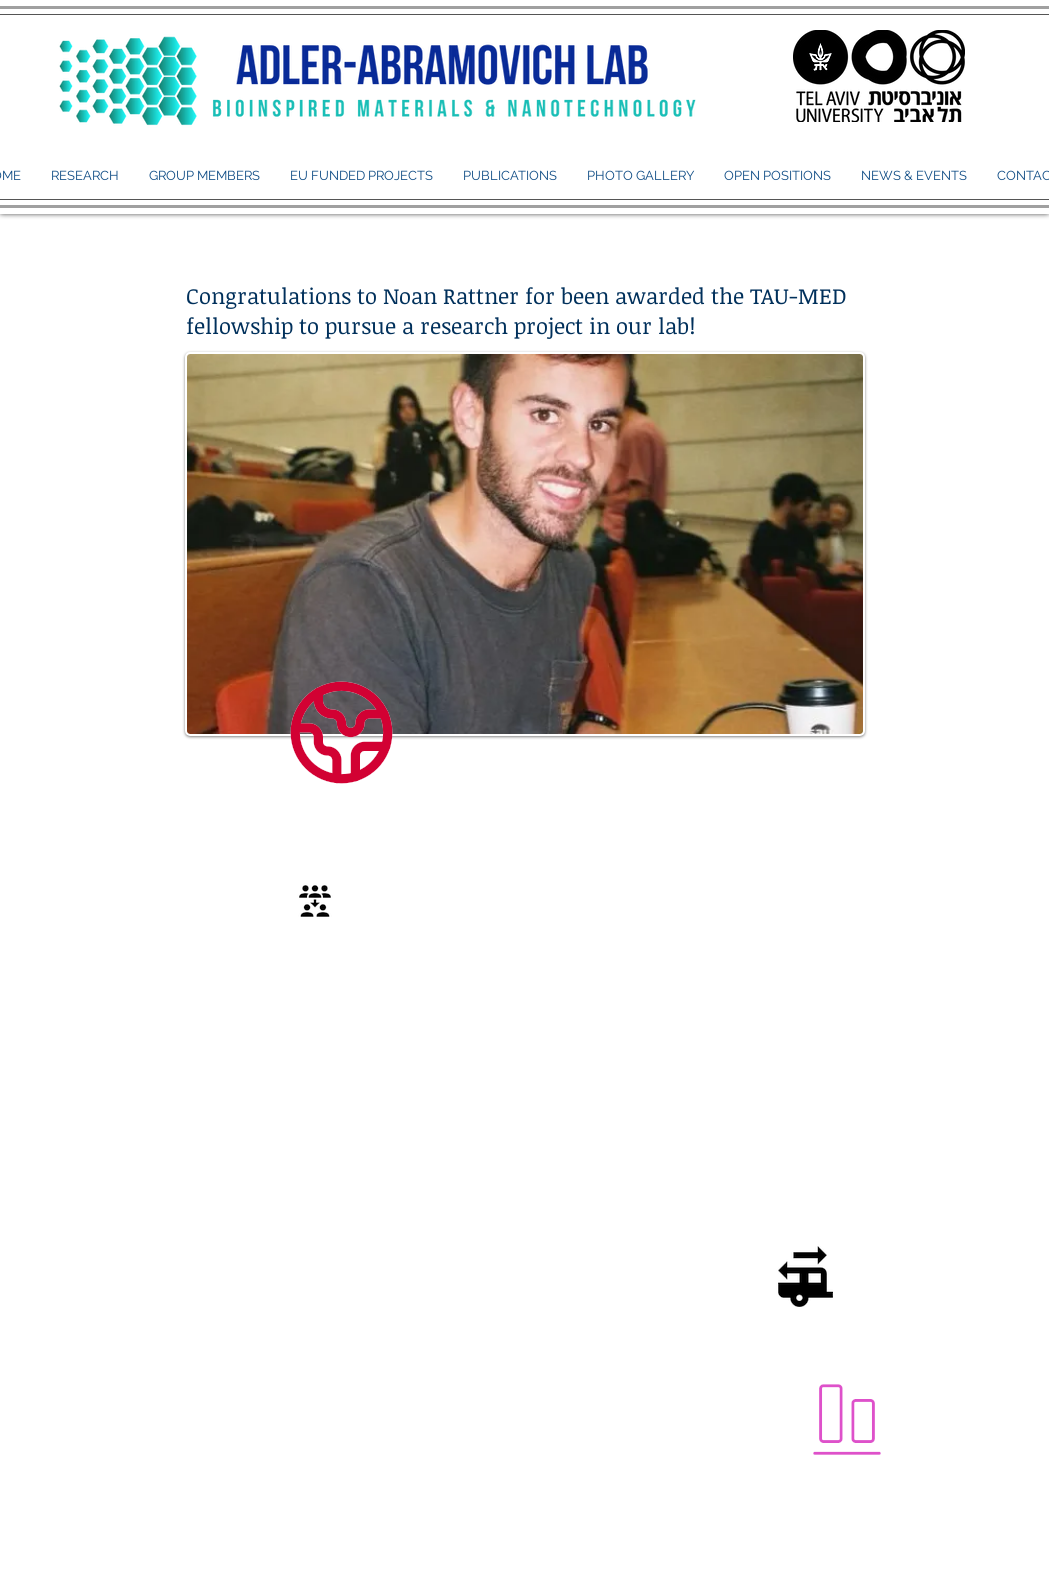 This screenshot has width=1049, height=1581. I want to click on rv hookup available at this location, so click(802, 1276).